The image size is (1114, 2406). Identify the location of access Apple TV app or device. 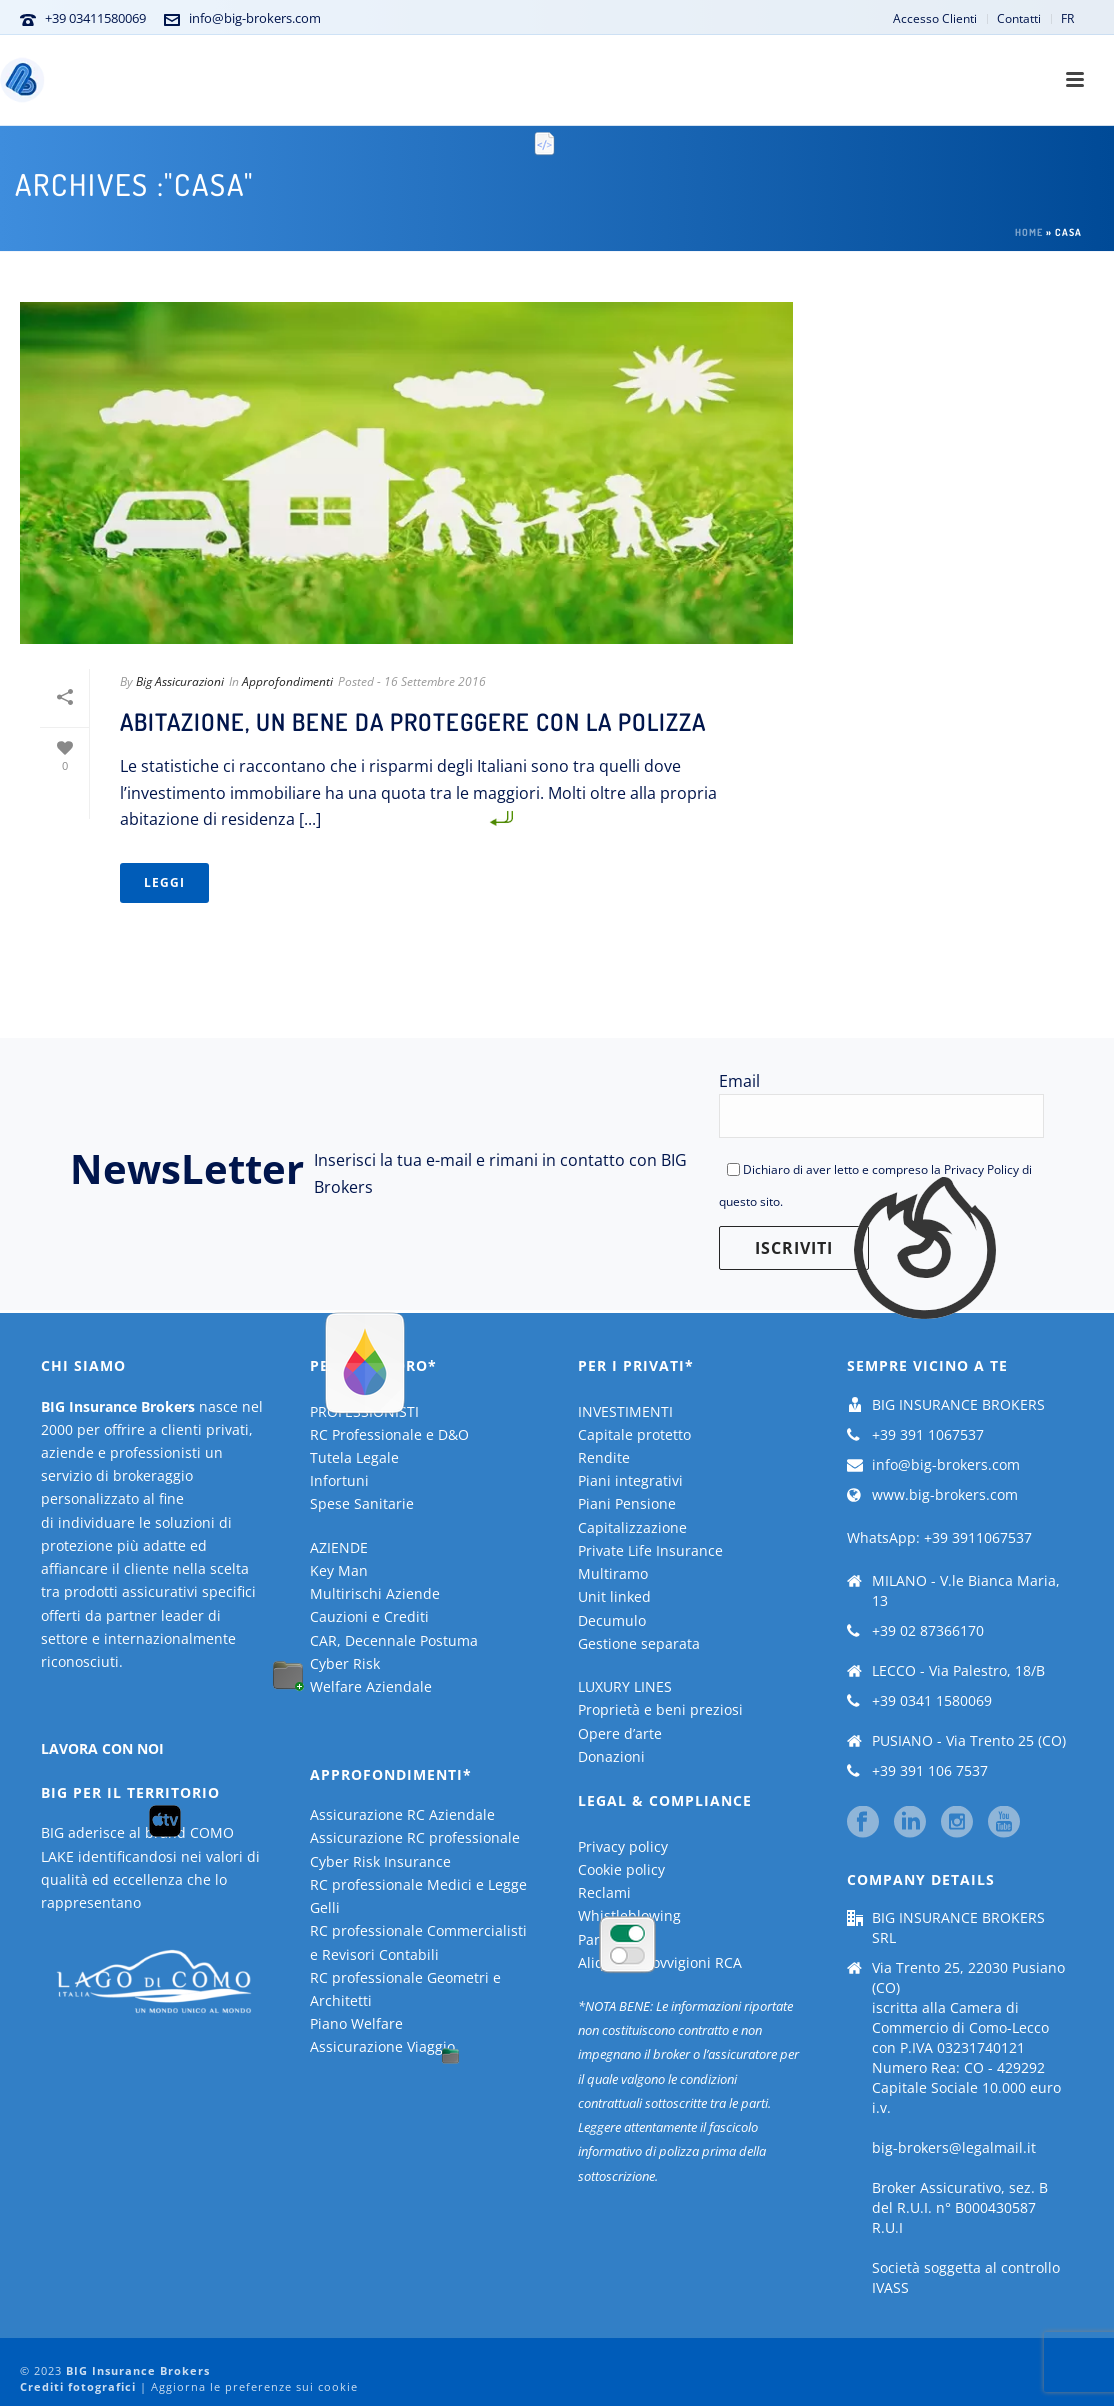
(165, 1821).